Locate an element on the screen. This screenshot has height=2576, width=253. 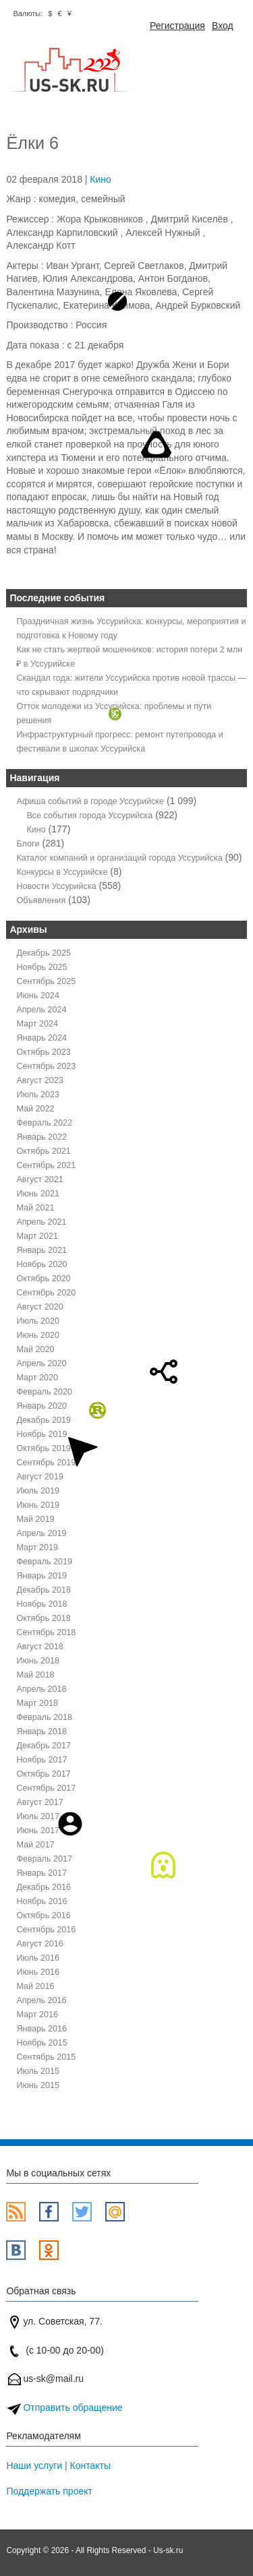
HTC Vive brand logo is located at coordinates (156, 444).